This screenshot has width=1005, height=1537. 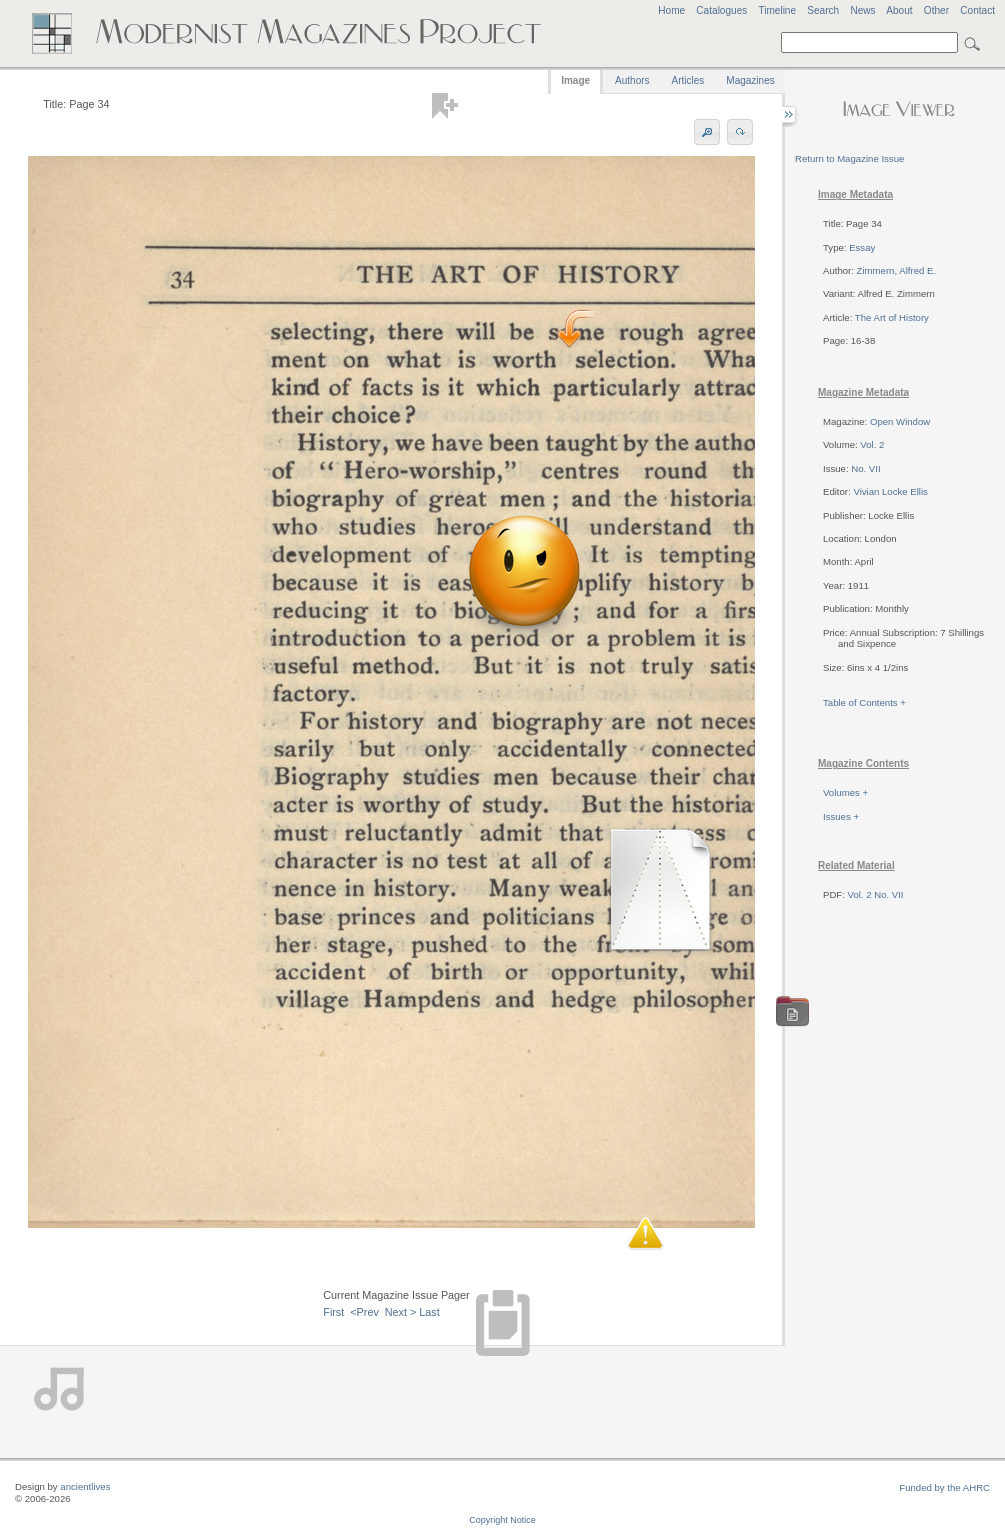 I want to click on express a smug or sarcastic reaction, so click(x=525, y=576).